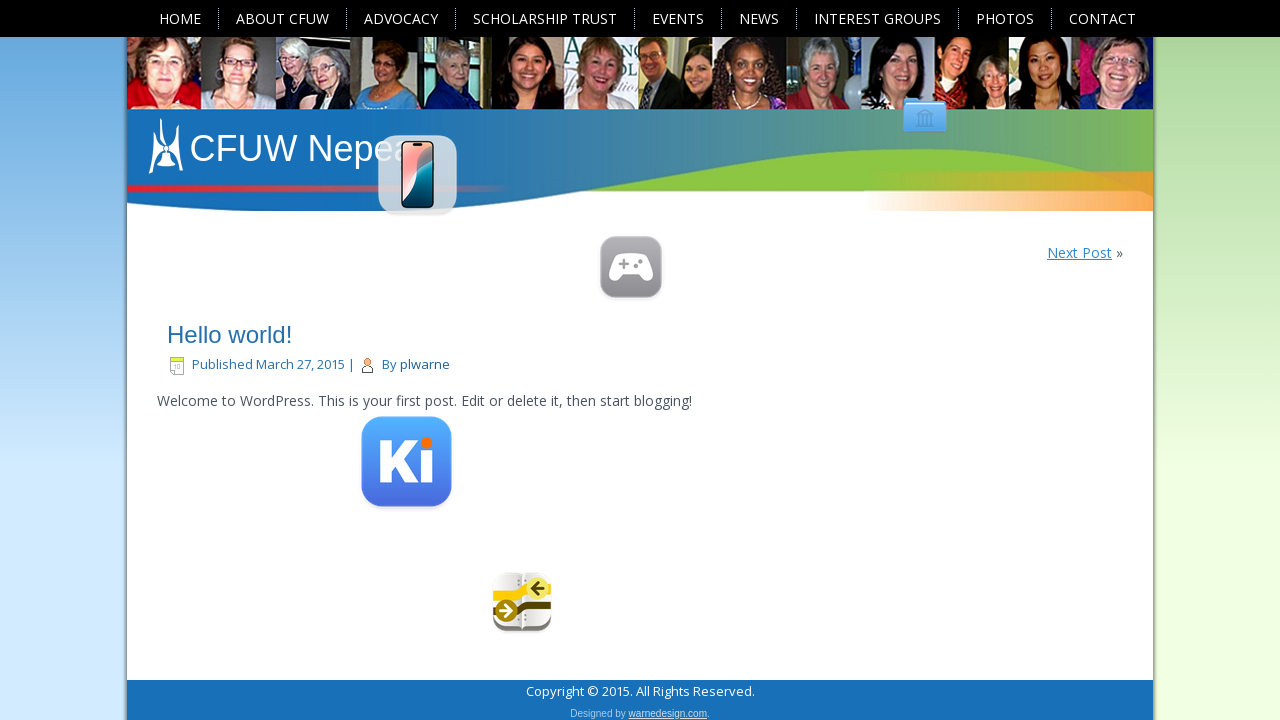 The height and width of the screenshot is (720, 1280). Describe the element at coordinates (406, 461) in the screenshot. I see `open KiCad electronic design automation software` at that location.